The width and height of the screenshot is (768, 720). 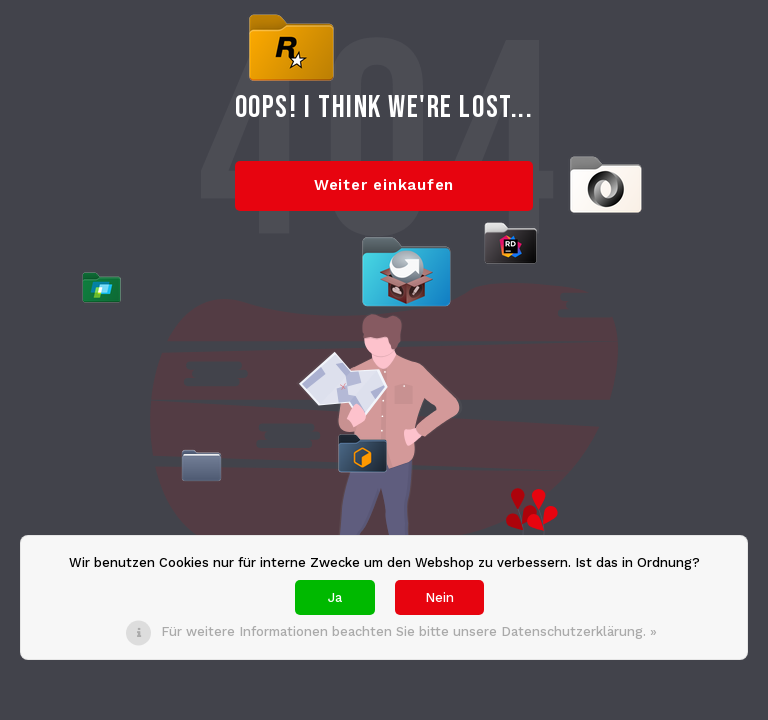 I want to click on open folder containing JetBrains Rider projects, so click(x=510, y=244).